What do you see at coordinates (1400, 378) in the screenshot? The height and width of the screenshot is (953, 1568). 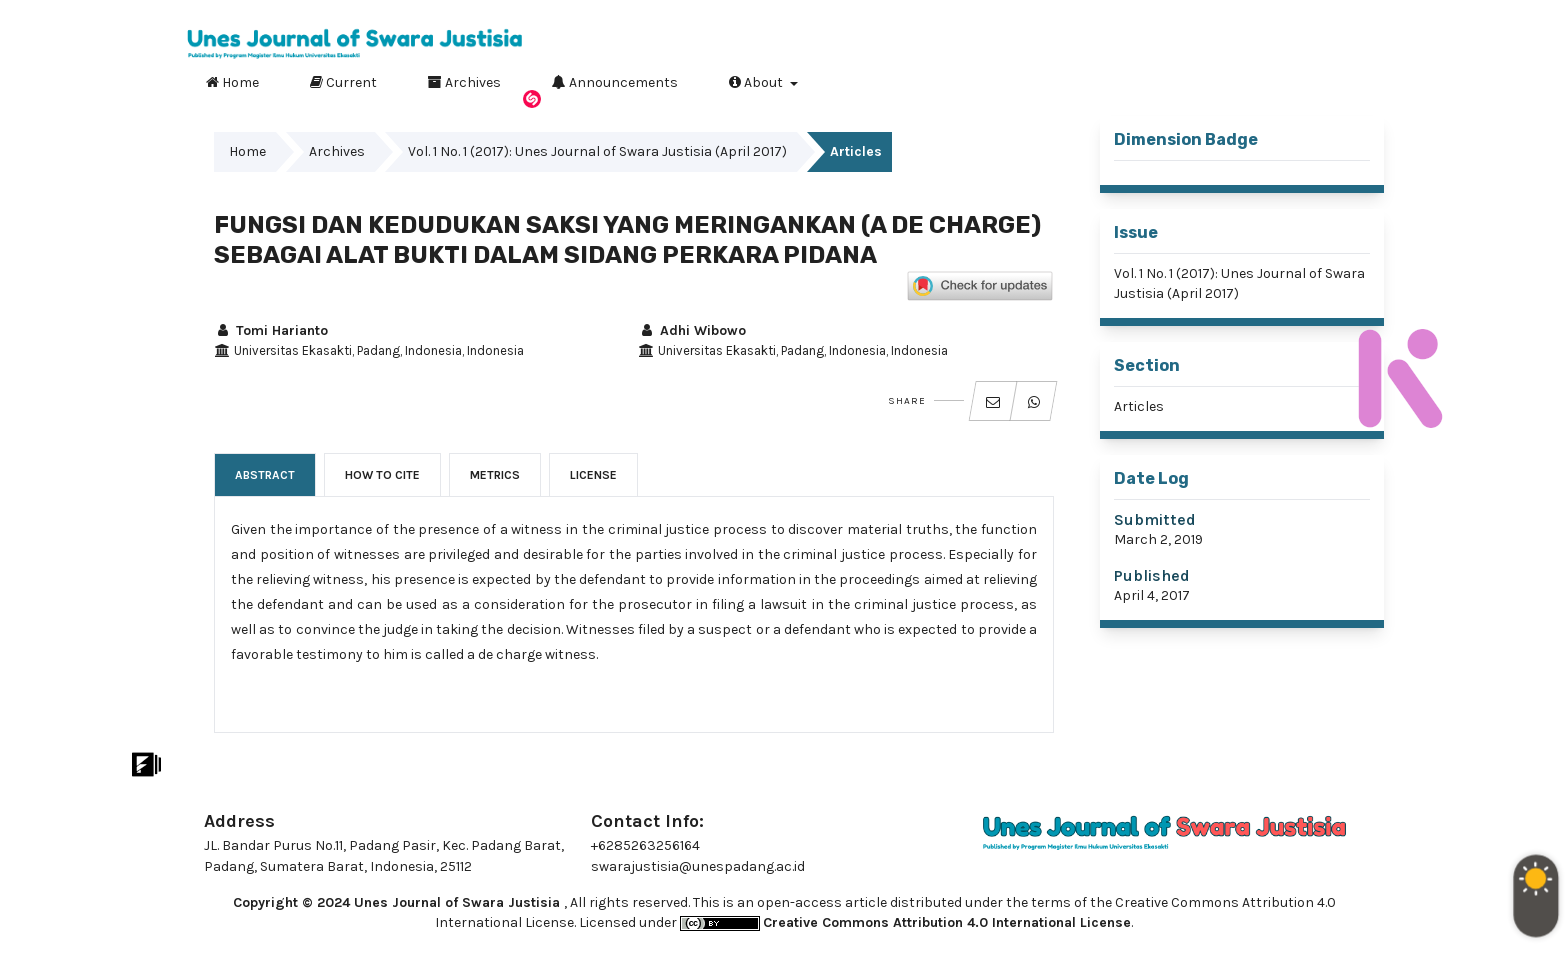 I see `kaios mobile operating system logo` at bounding box center [1400, 378].